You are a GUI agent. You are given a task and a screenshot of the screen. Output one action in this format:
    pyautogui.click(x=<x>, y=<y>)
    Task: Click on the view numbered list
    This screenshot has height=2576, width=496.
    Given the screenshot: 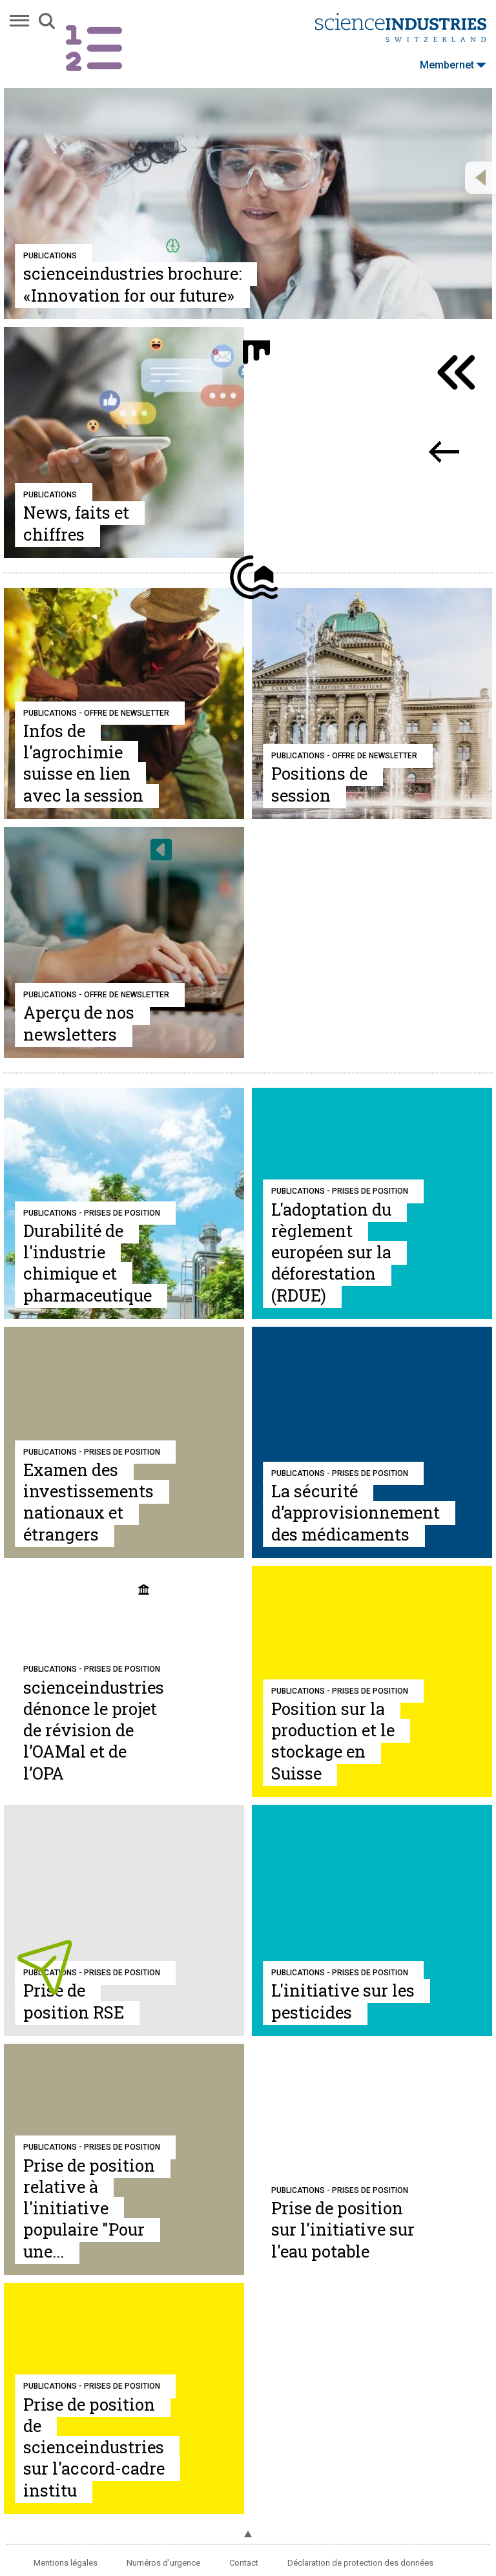 What is the action you would take?
    pyautogui.click(x=94, y=48)
    